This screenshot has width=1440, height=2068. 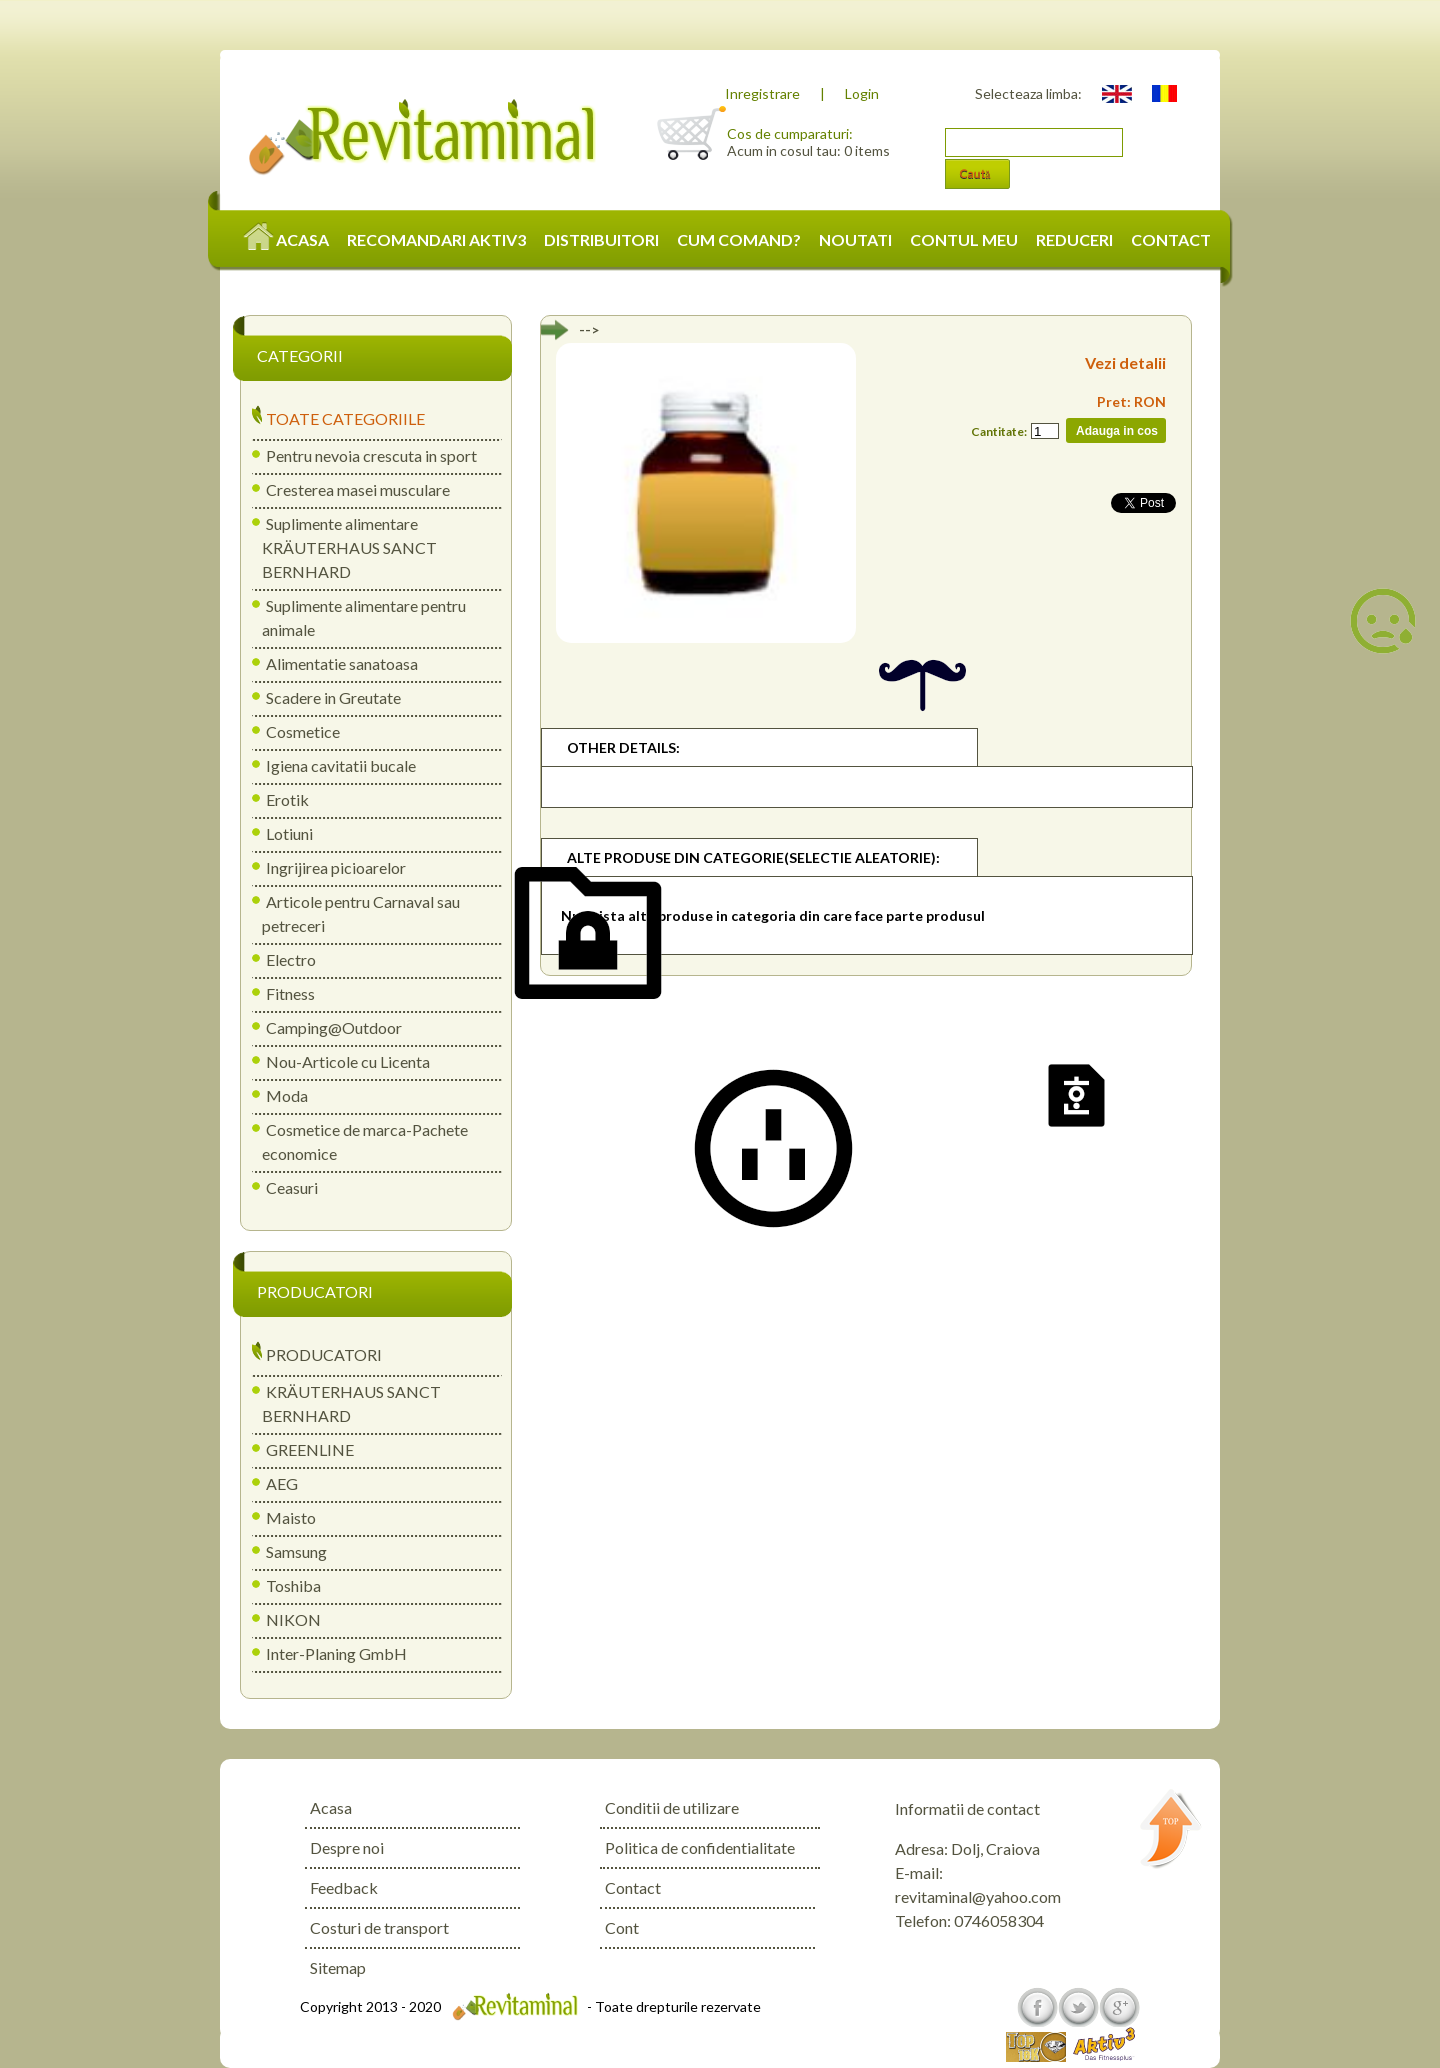 I want to click on access a password-protected folder, so click(x=588, y=933).